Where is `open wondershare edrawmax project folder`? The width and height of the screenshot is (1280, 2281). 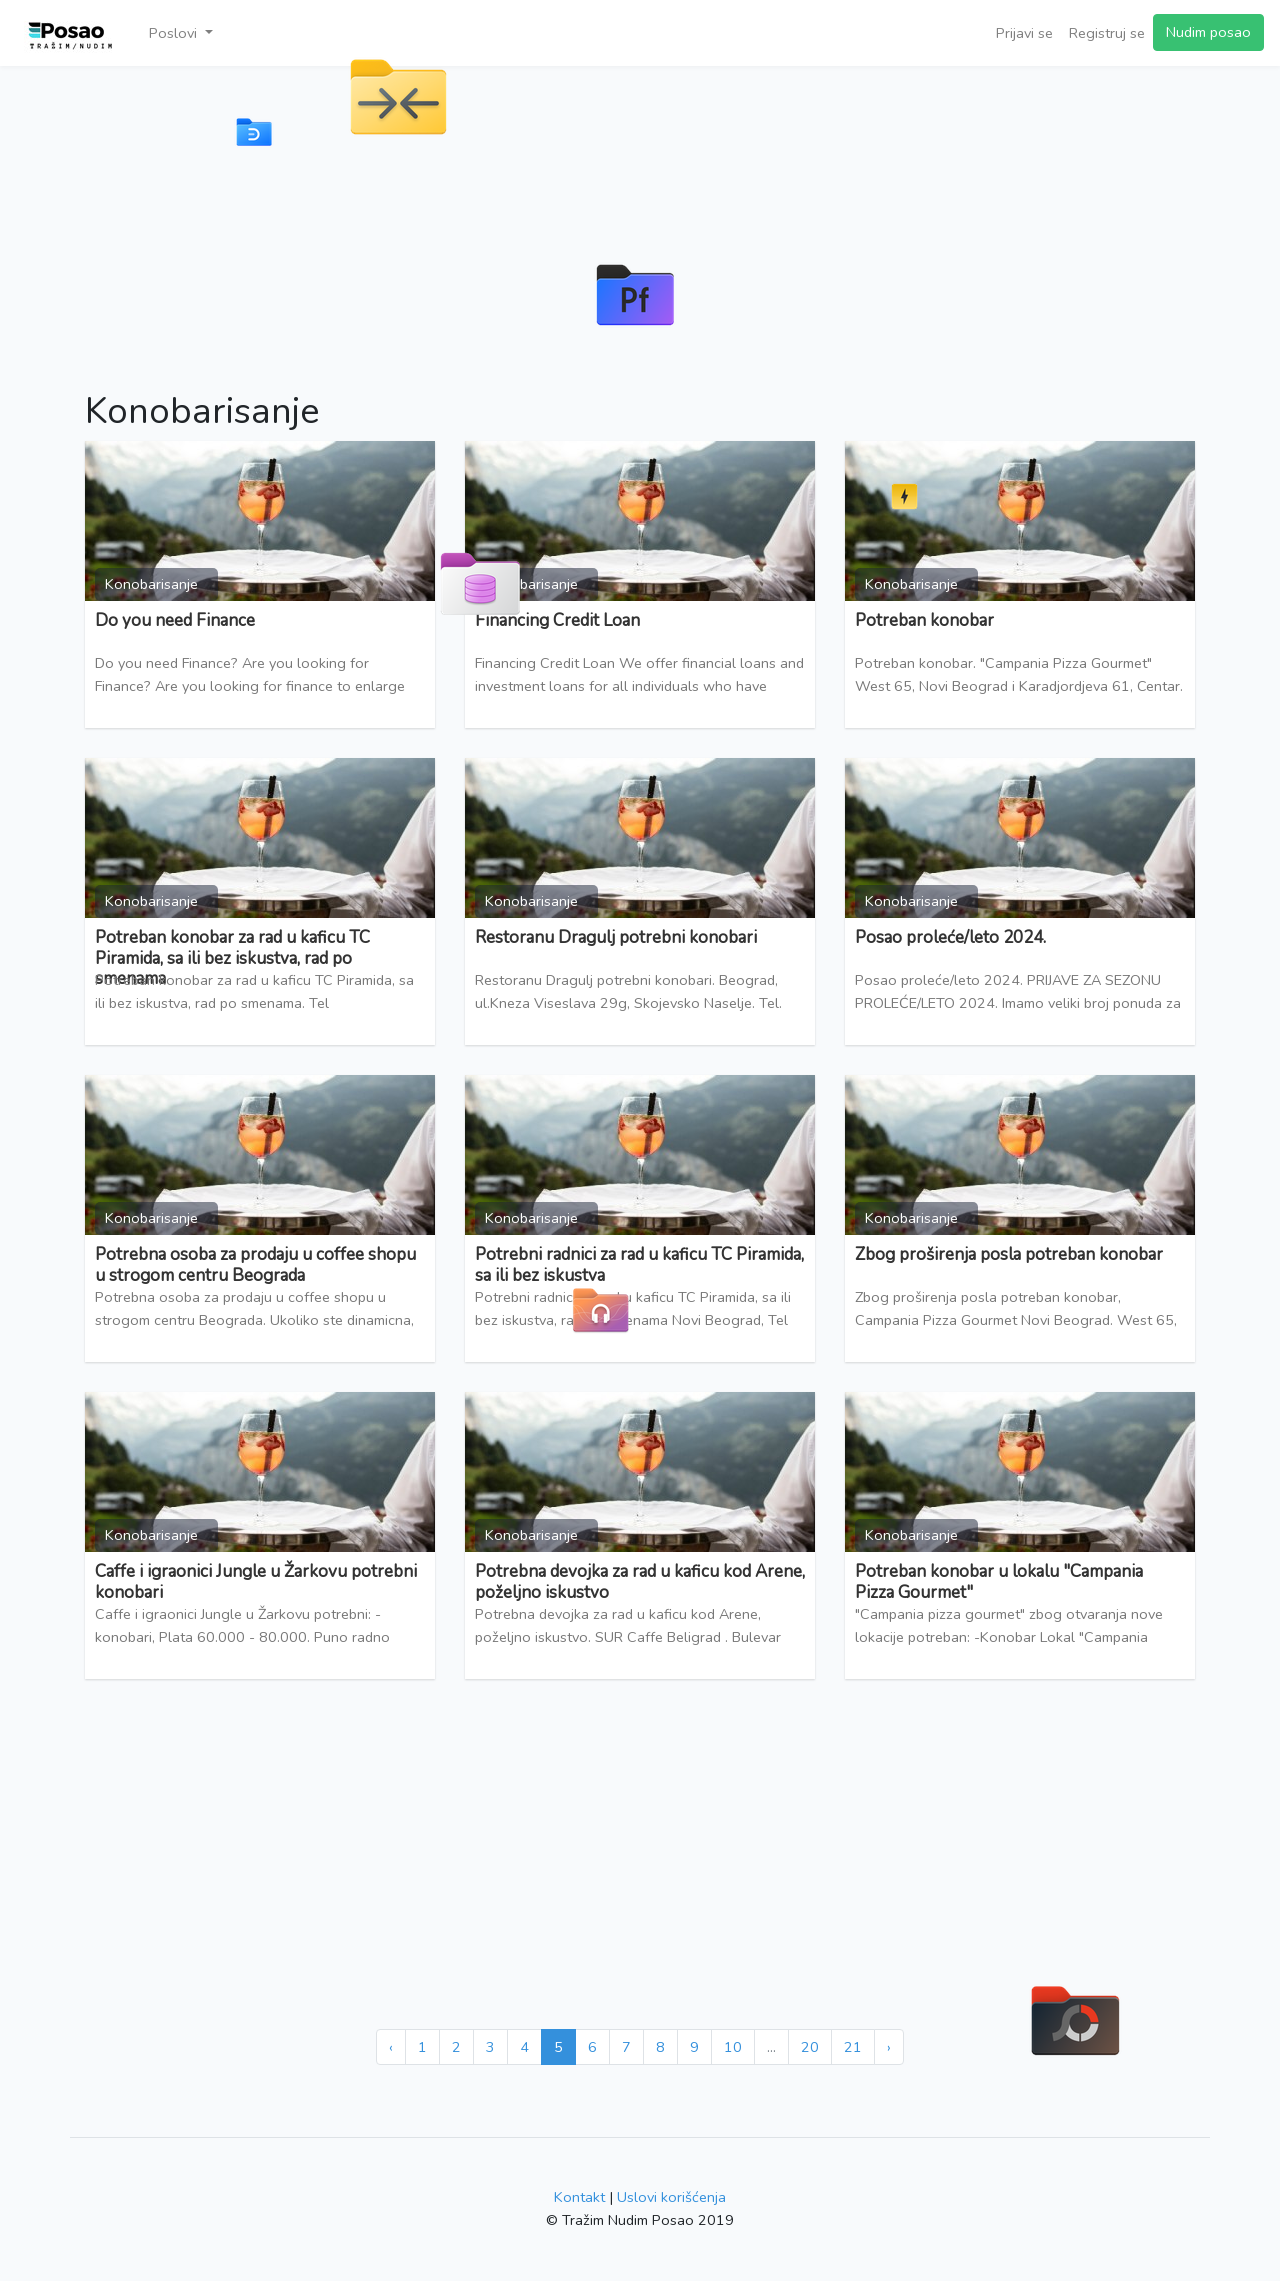 open wondershare edrawmax project folder is located at coordinates (254, 133).